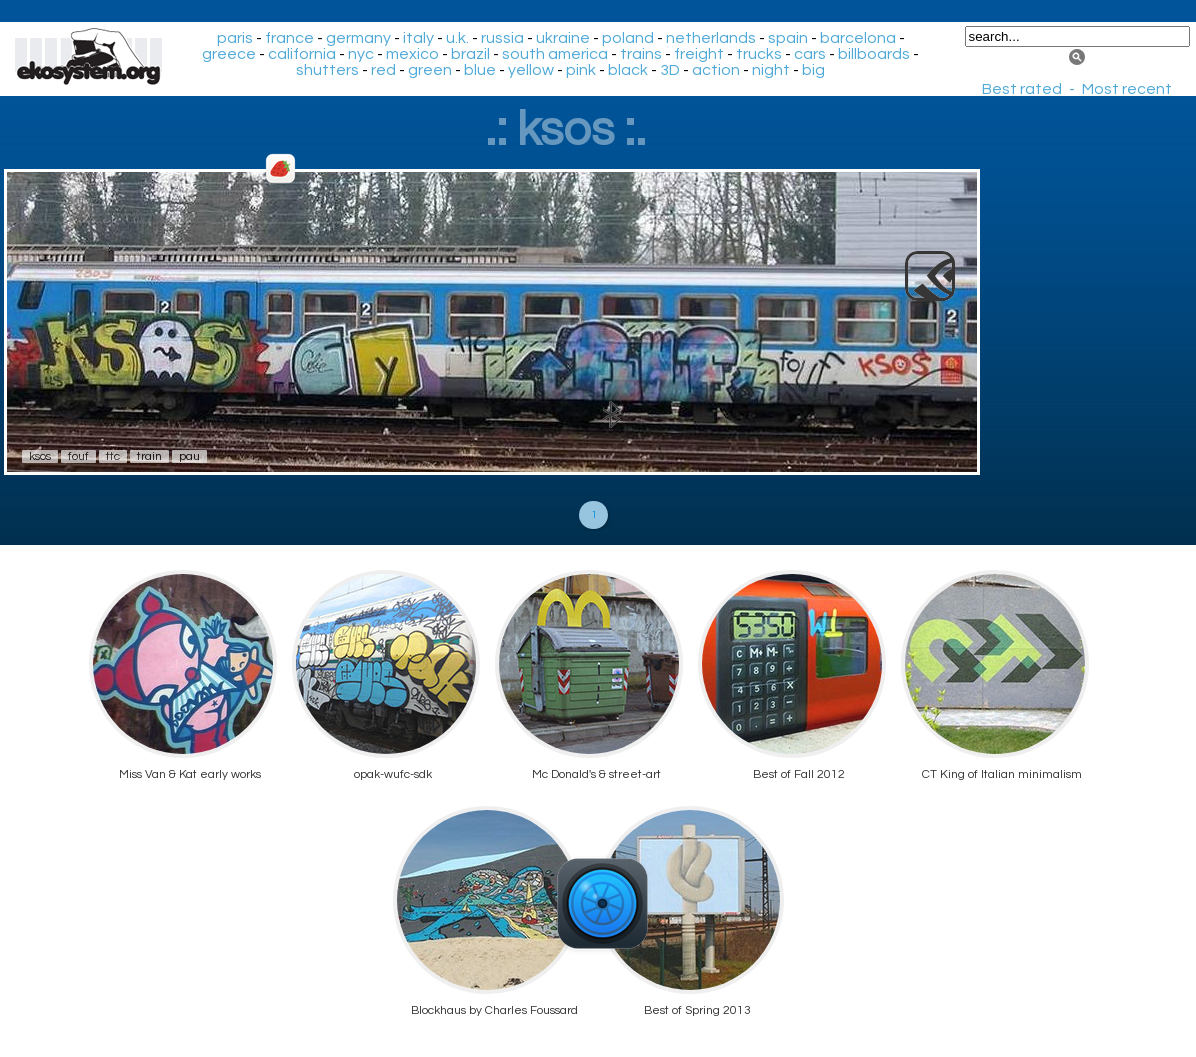 This screenshot has width=1196, height=1057. I want to click on open digikam photo management app, so click(602, 903).